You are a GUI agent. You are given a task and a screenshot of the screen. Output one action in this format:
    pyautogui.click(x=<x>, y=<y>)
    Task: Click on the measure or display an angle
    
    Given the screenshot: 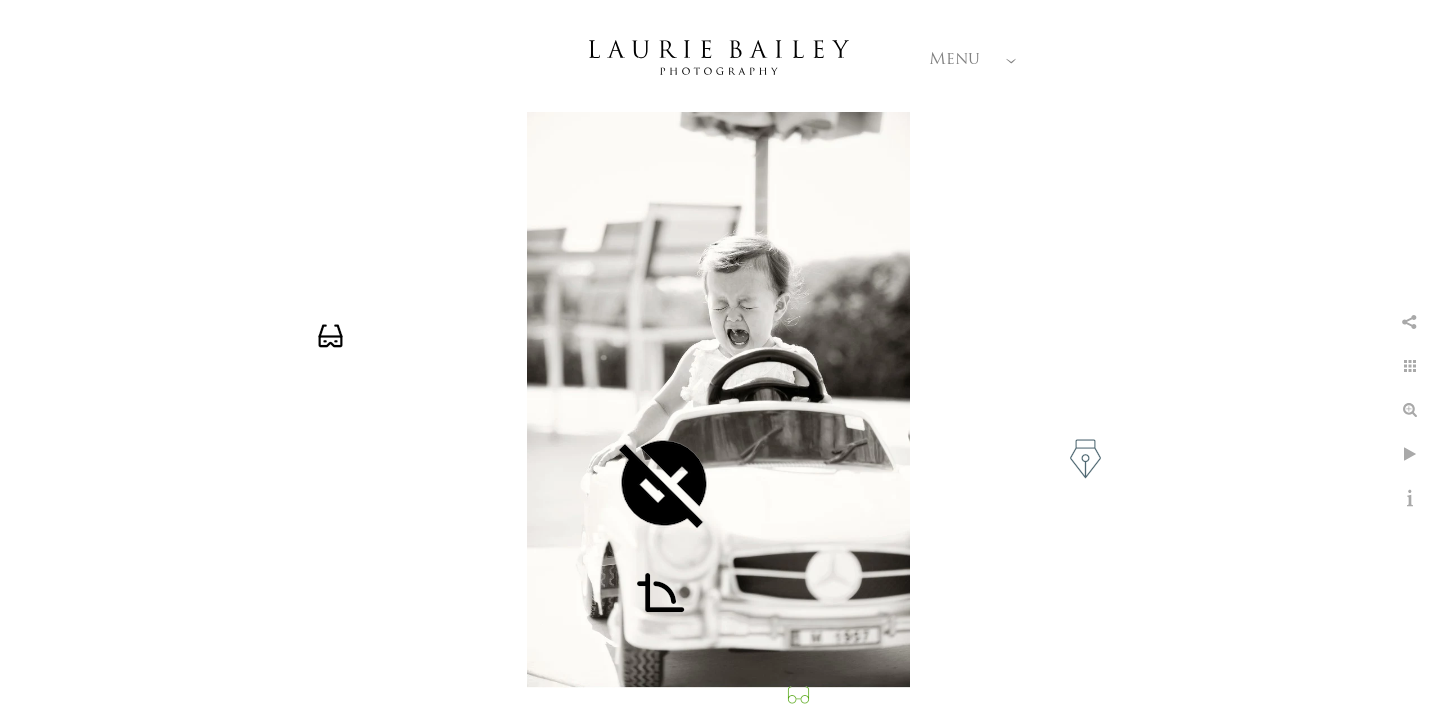 What is the action you would take?
    pyautogui.click(x=659, y=595)
    